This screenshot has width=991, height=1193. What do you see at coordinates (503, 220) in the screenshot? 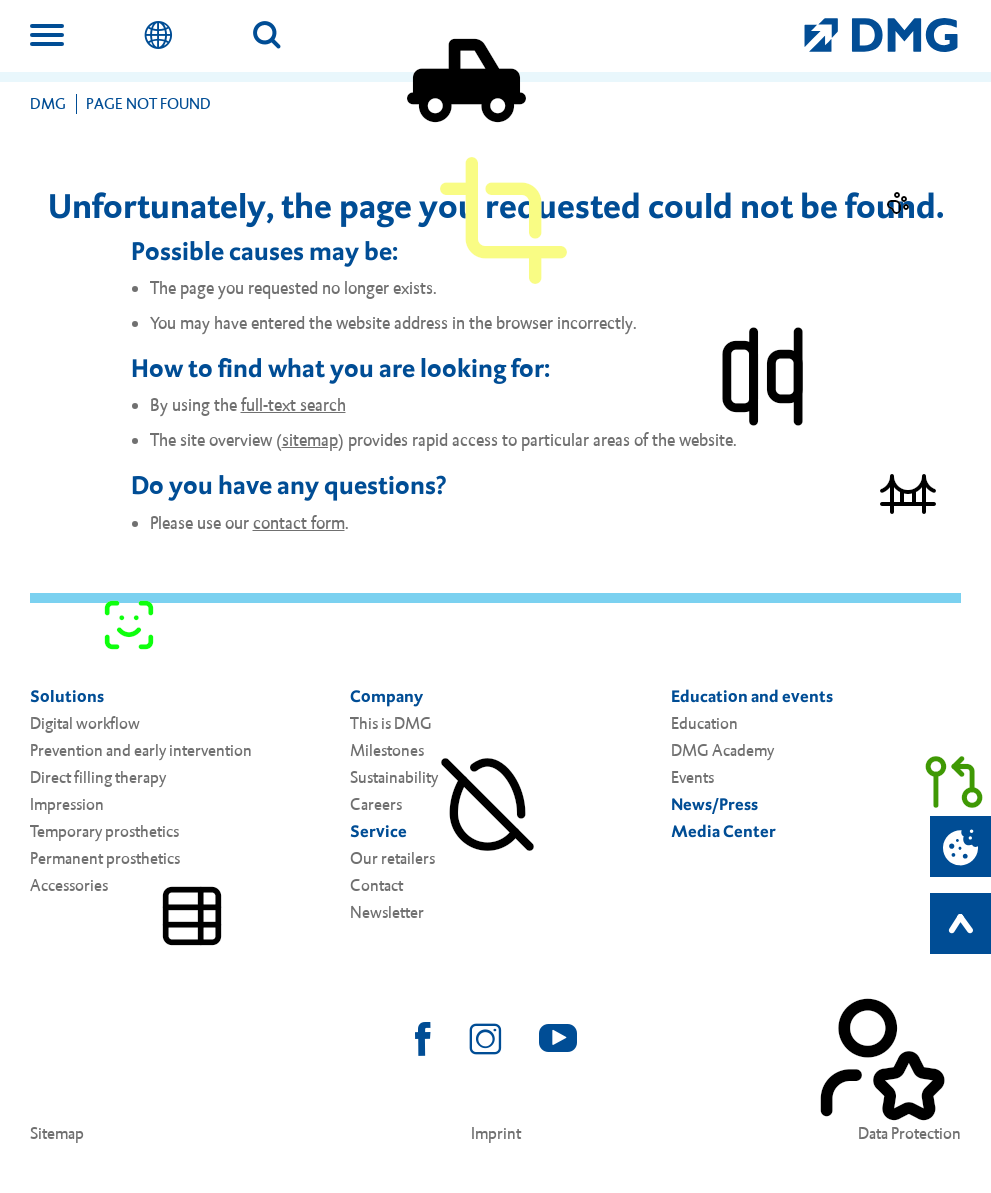
I see `crop an image or photo` at bounding box center [503, 220].